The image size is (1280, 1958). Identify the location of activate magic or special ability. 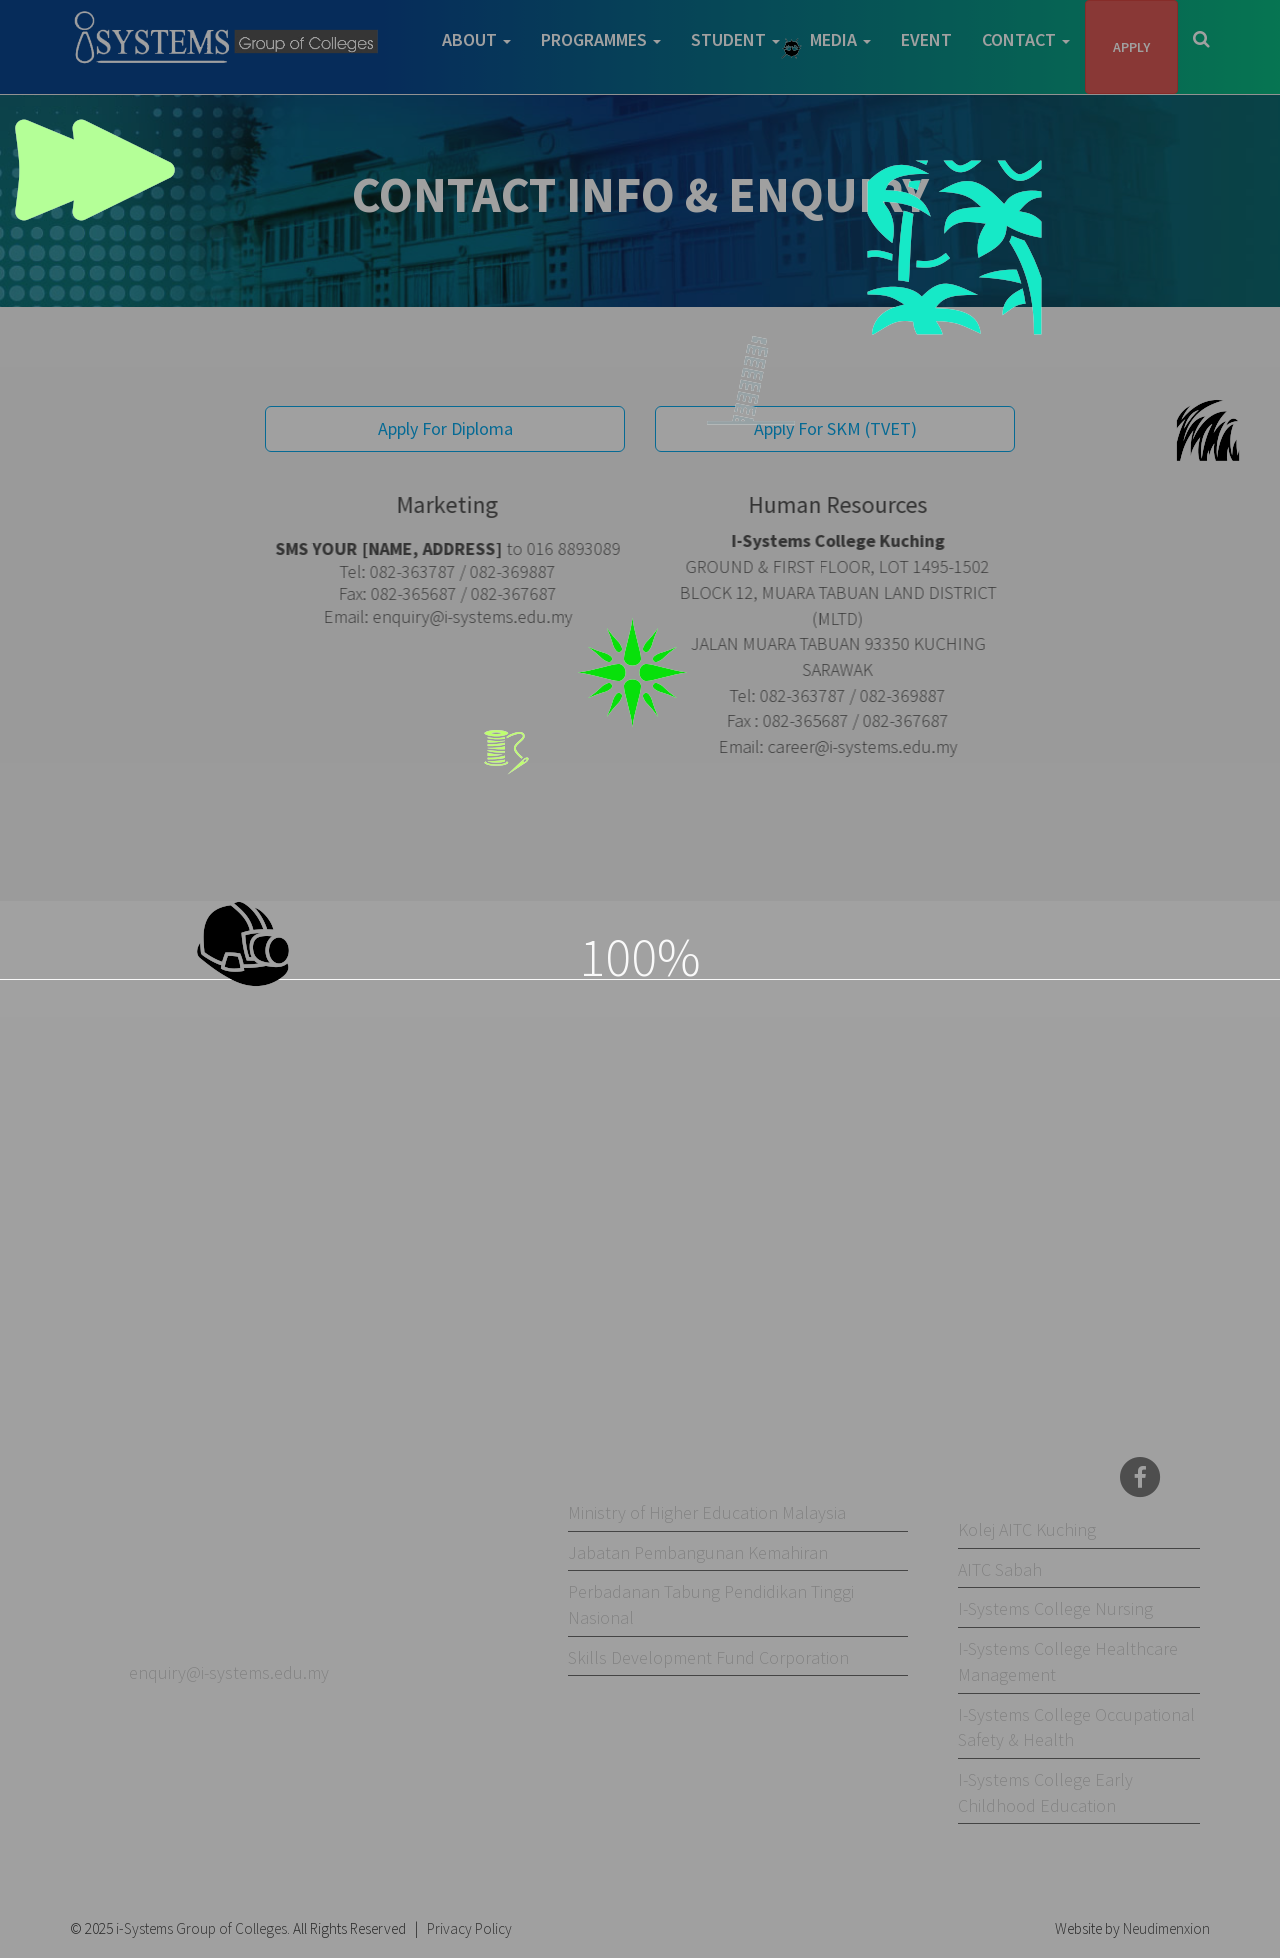
(791, 48).